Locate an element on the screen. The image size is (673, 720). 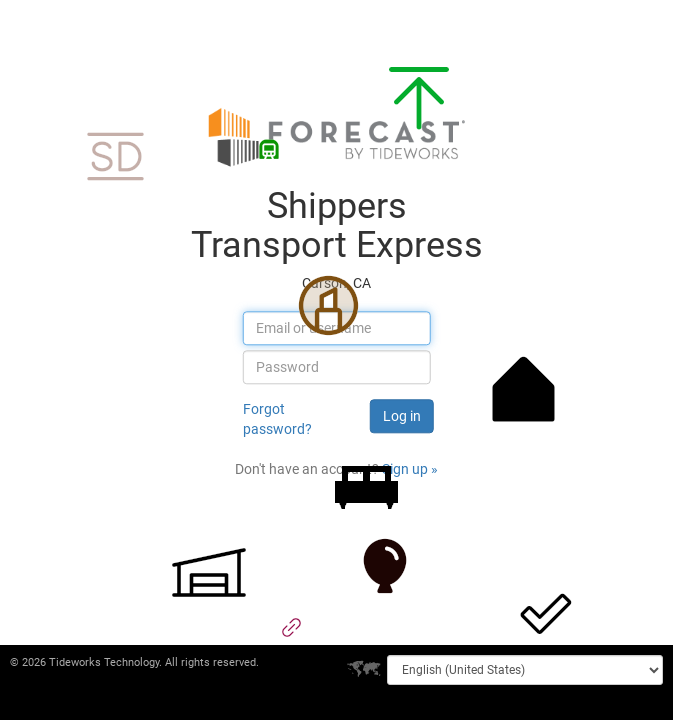
activate highlighter tool for text markup is located at coordinates (328, 305).